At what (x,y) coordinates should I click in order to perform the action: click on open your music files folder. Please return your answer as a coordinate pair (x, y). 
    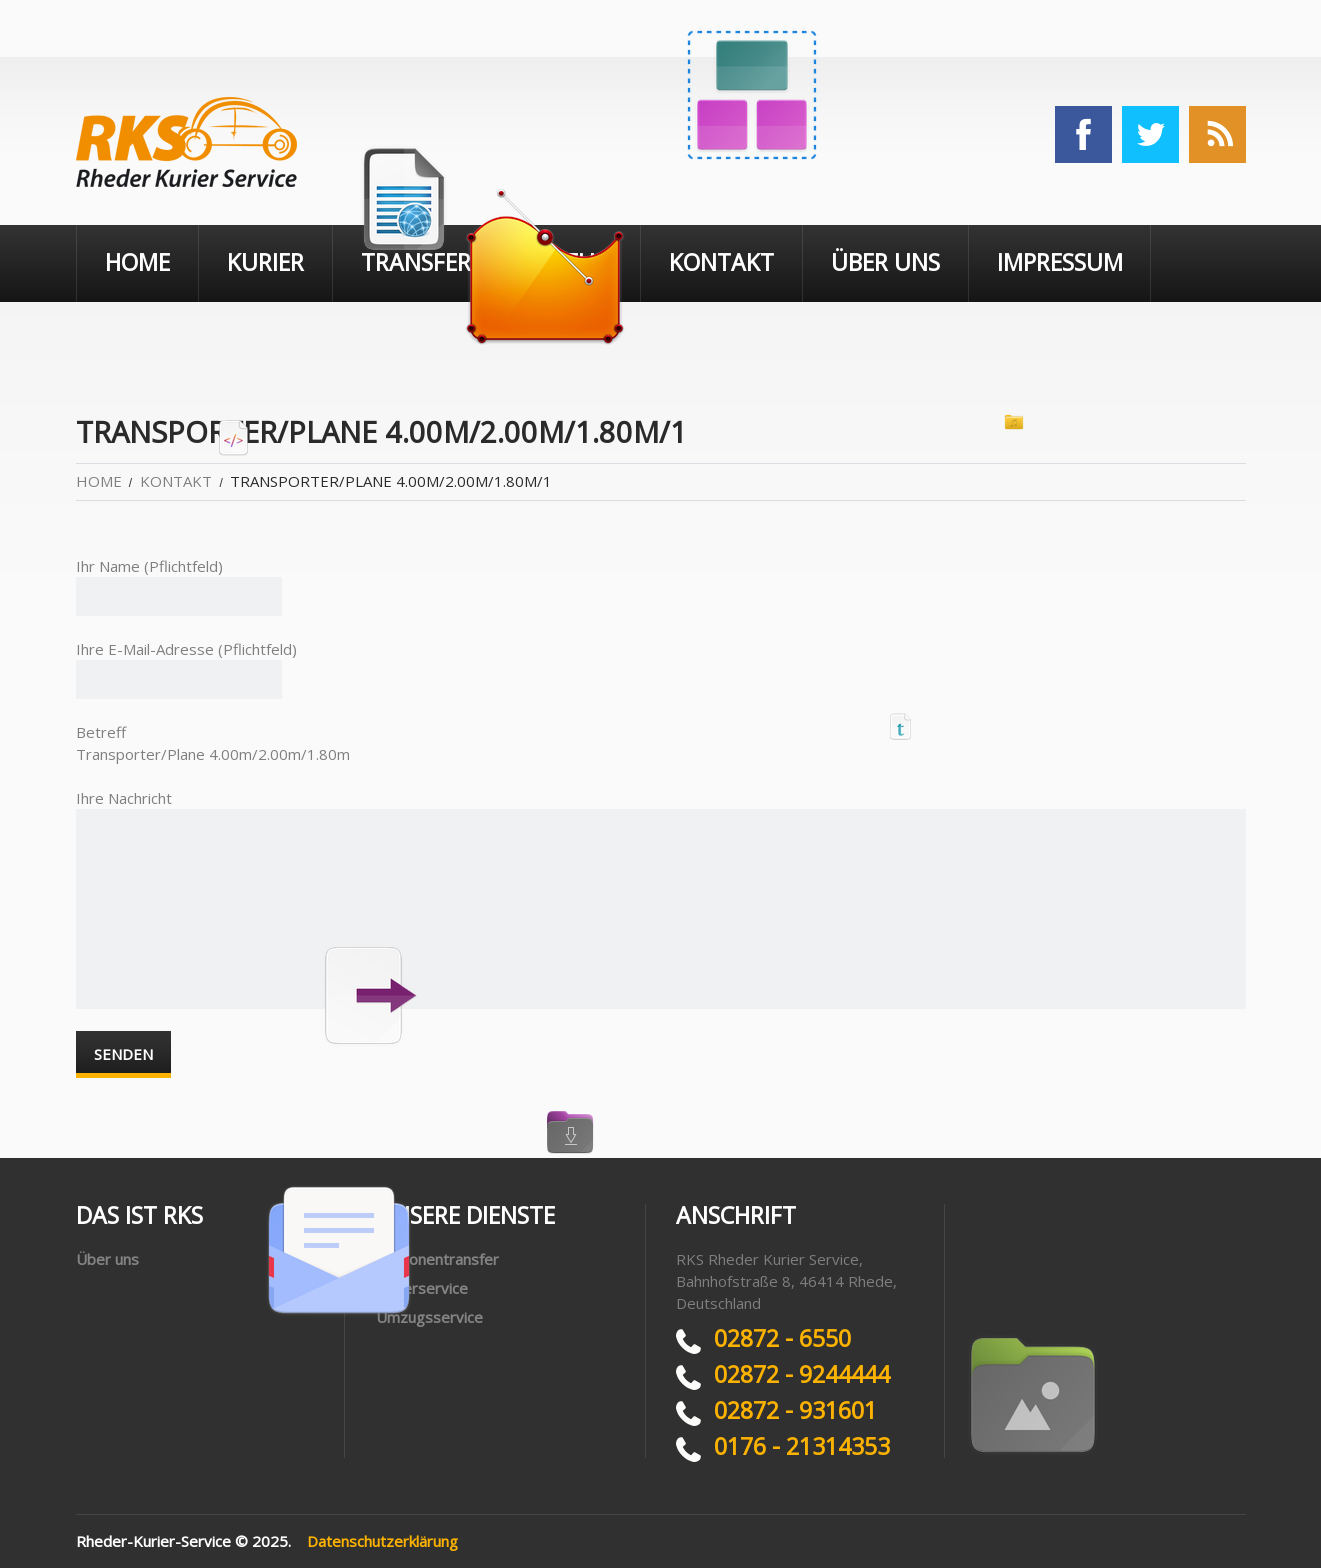
    Looking at the image, I should click on (1014, 422).